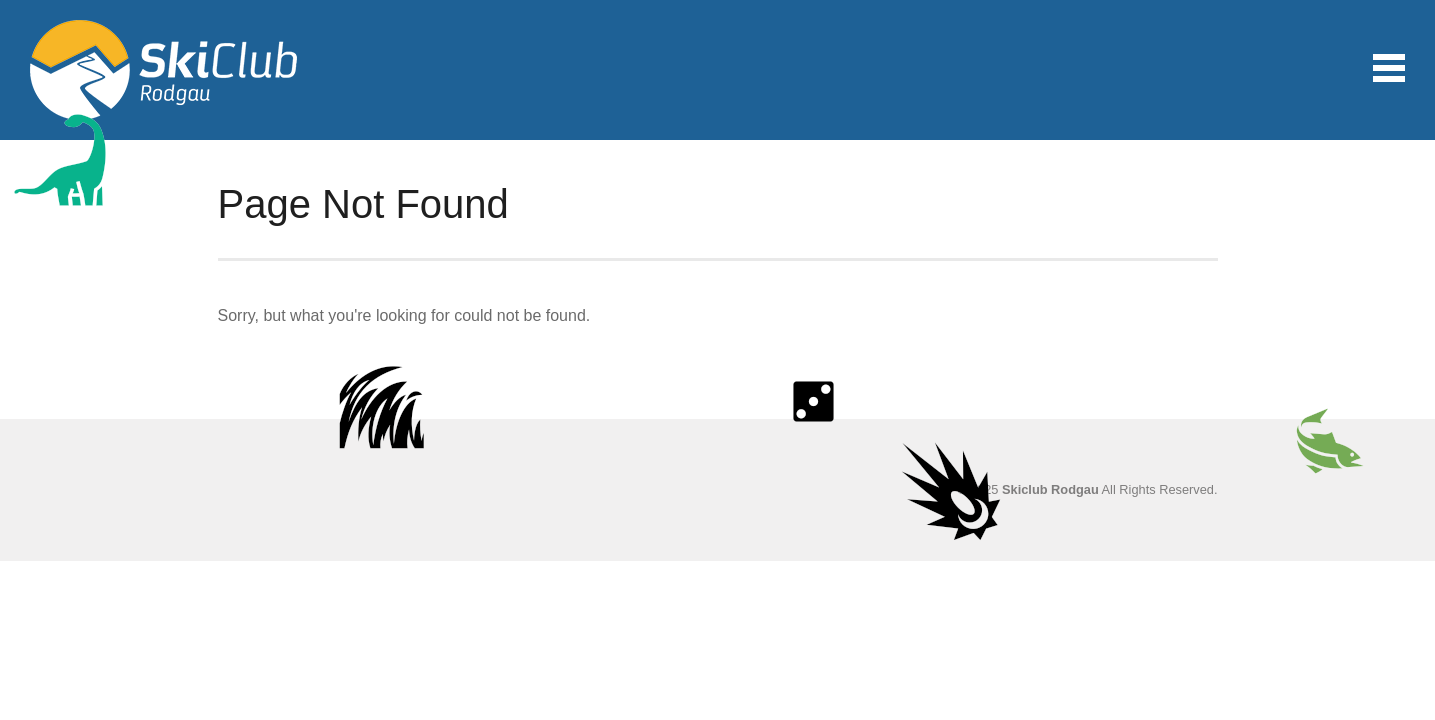 The width and height of the screenshot is (1435, 720). What do you see at coordinates (381, 406) in the screenshot?
I see `activate fire wave attack or ability` at bounding box center [381, 406].